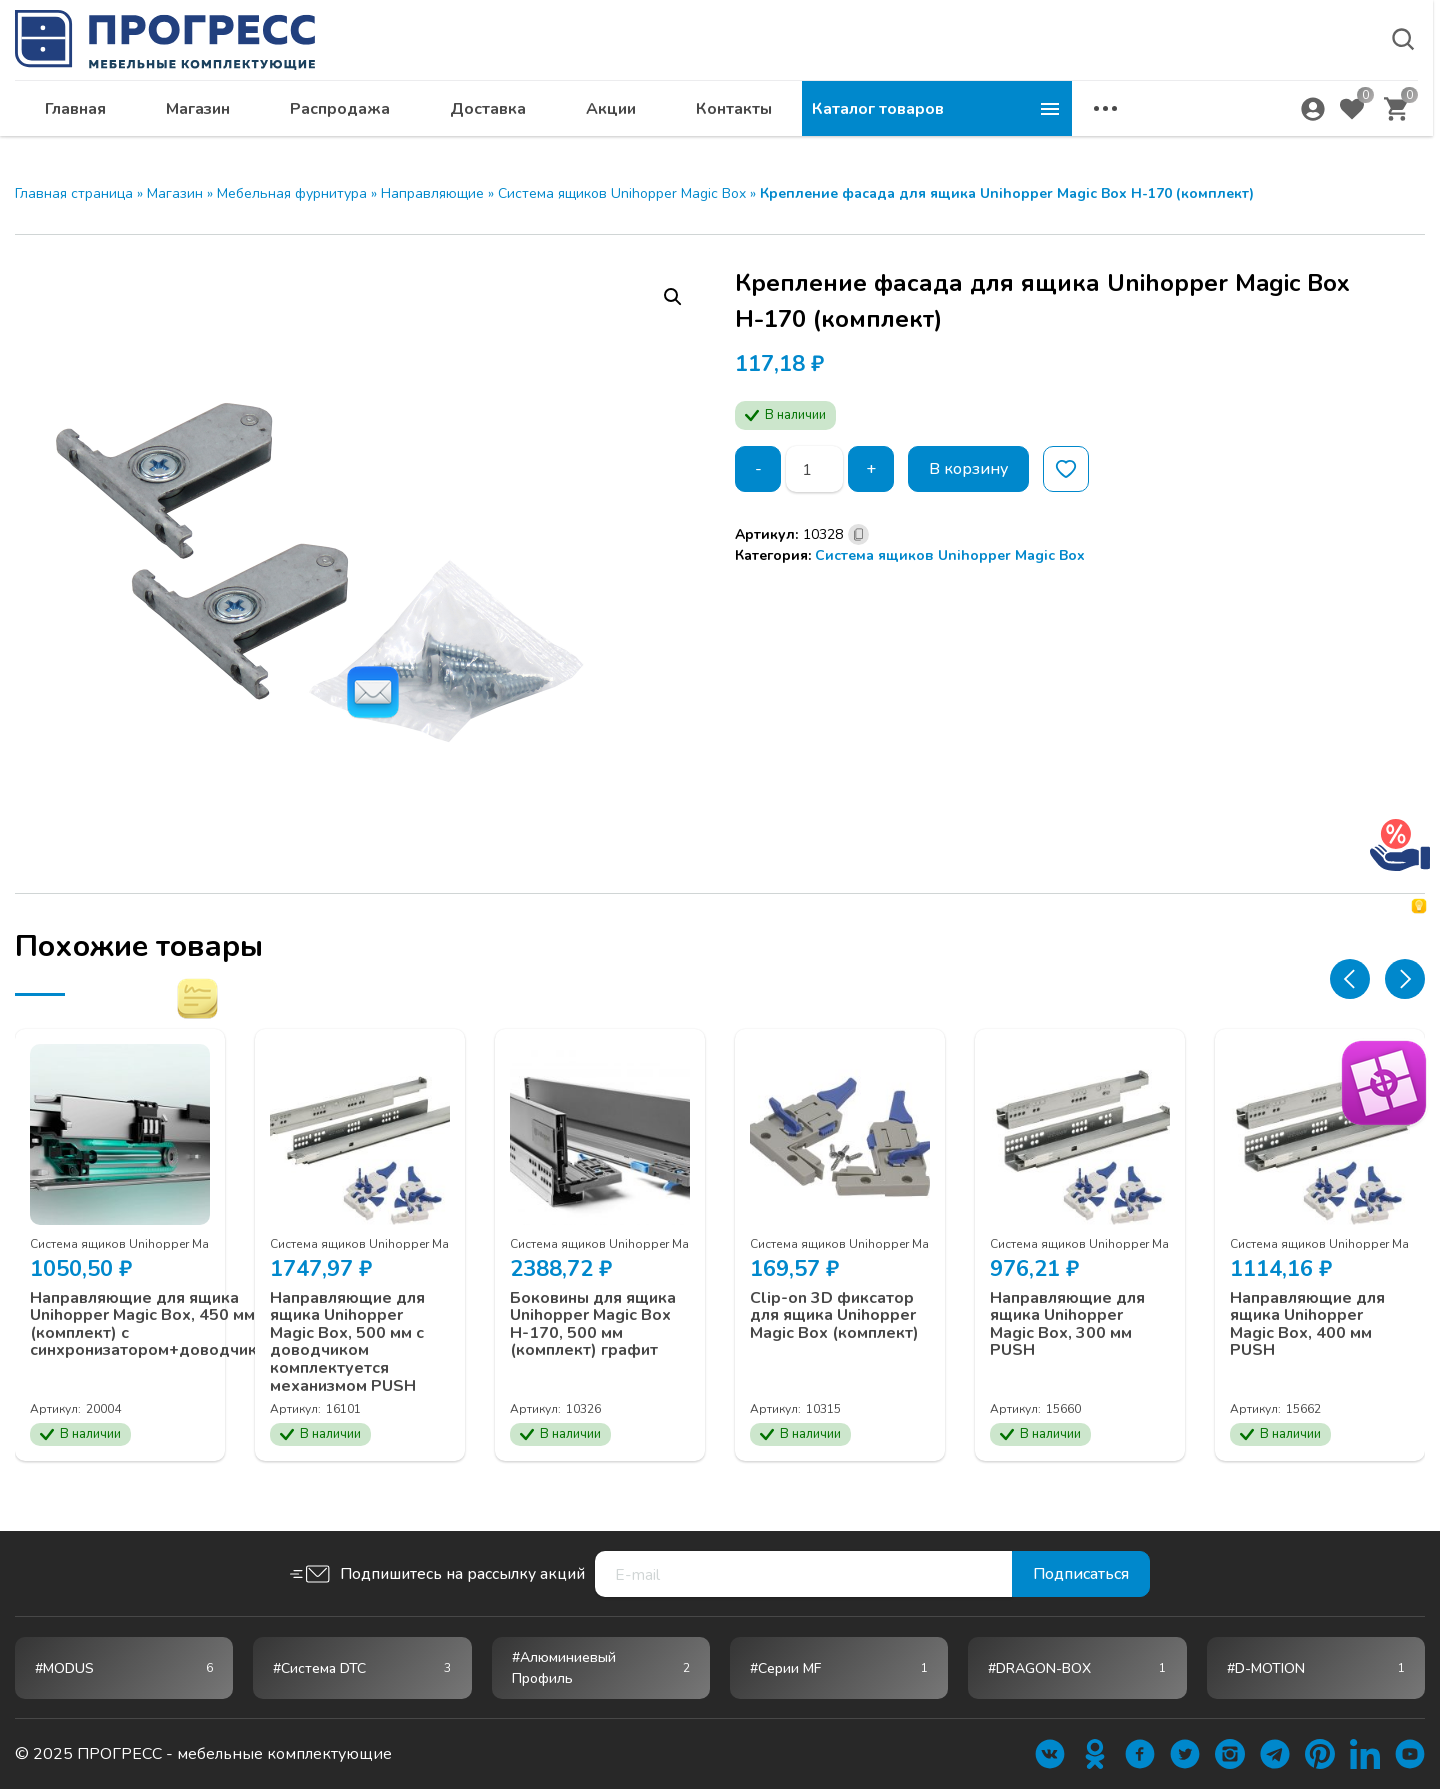 The width and height of the screenshot is (1440, 1789). What do you see at coordinates (373, 692) in the screenshot?
I see `open the Mail app` at bounding box center [373, 692].